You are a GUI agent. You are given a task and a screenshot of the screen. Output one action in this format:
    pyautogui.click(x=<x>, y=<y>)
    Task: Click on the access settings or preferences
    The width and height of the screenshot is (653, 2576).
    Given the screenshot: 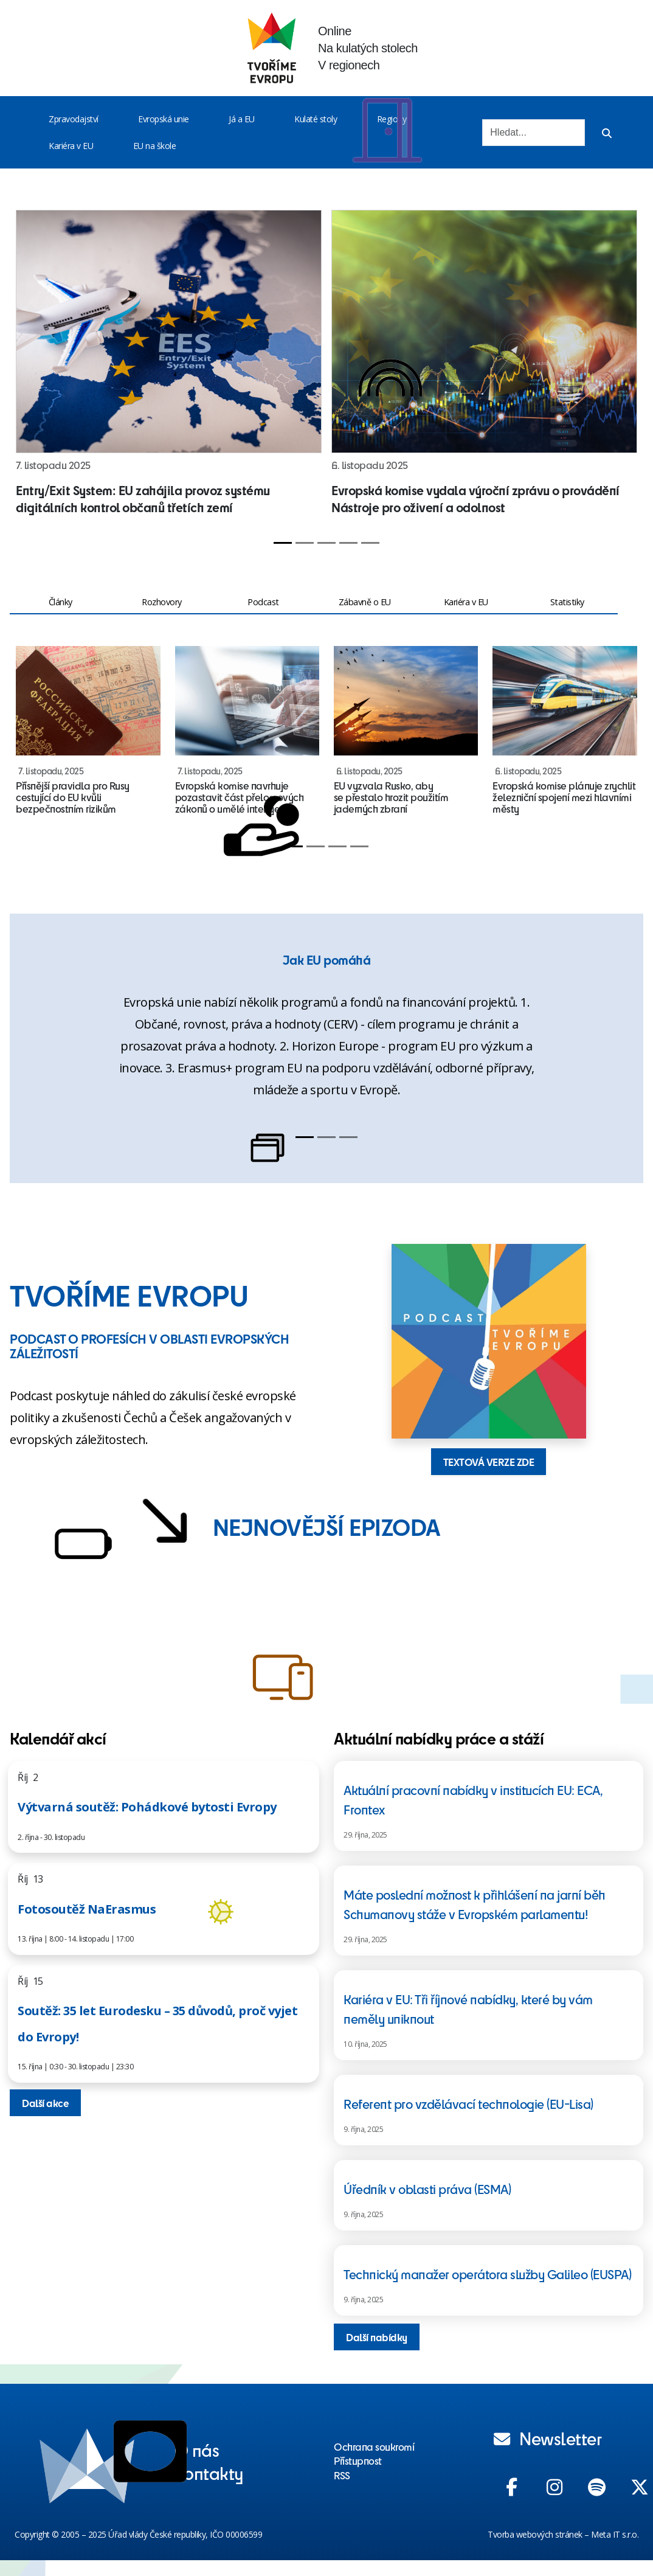 What is the action you would take?
    pyautogui.click(x=221, y=1912)
    